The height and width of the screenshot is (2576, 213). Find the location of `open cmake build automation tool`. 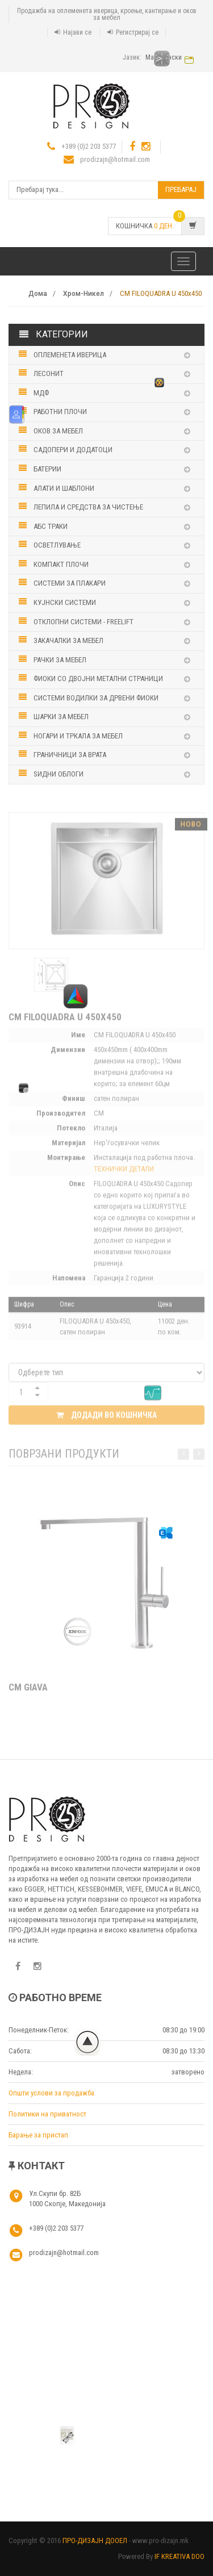

open cmake build automation tool is located at coordinates (76, 996).